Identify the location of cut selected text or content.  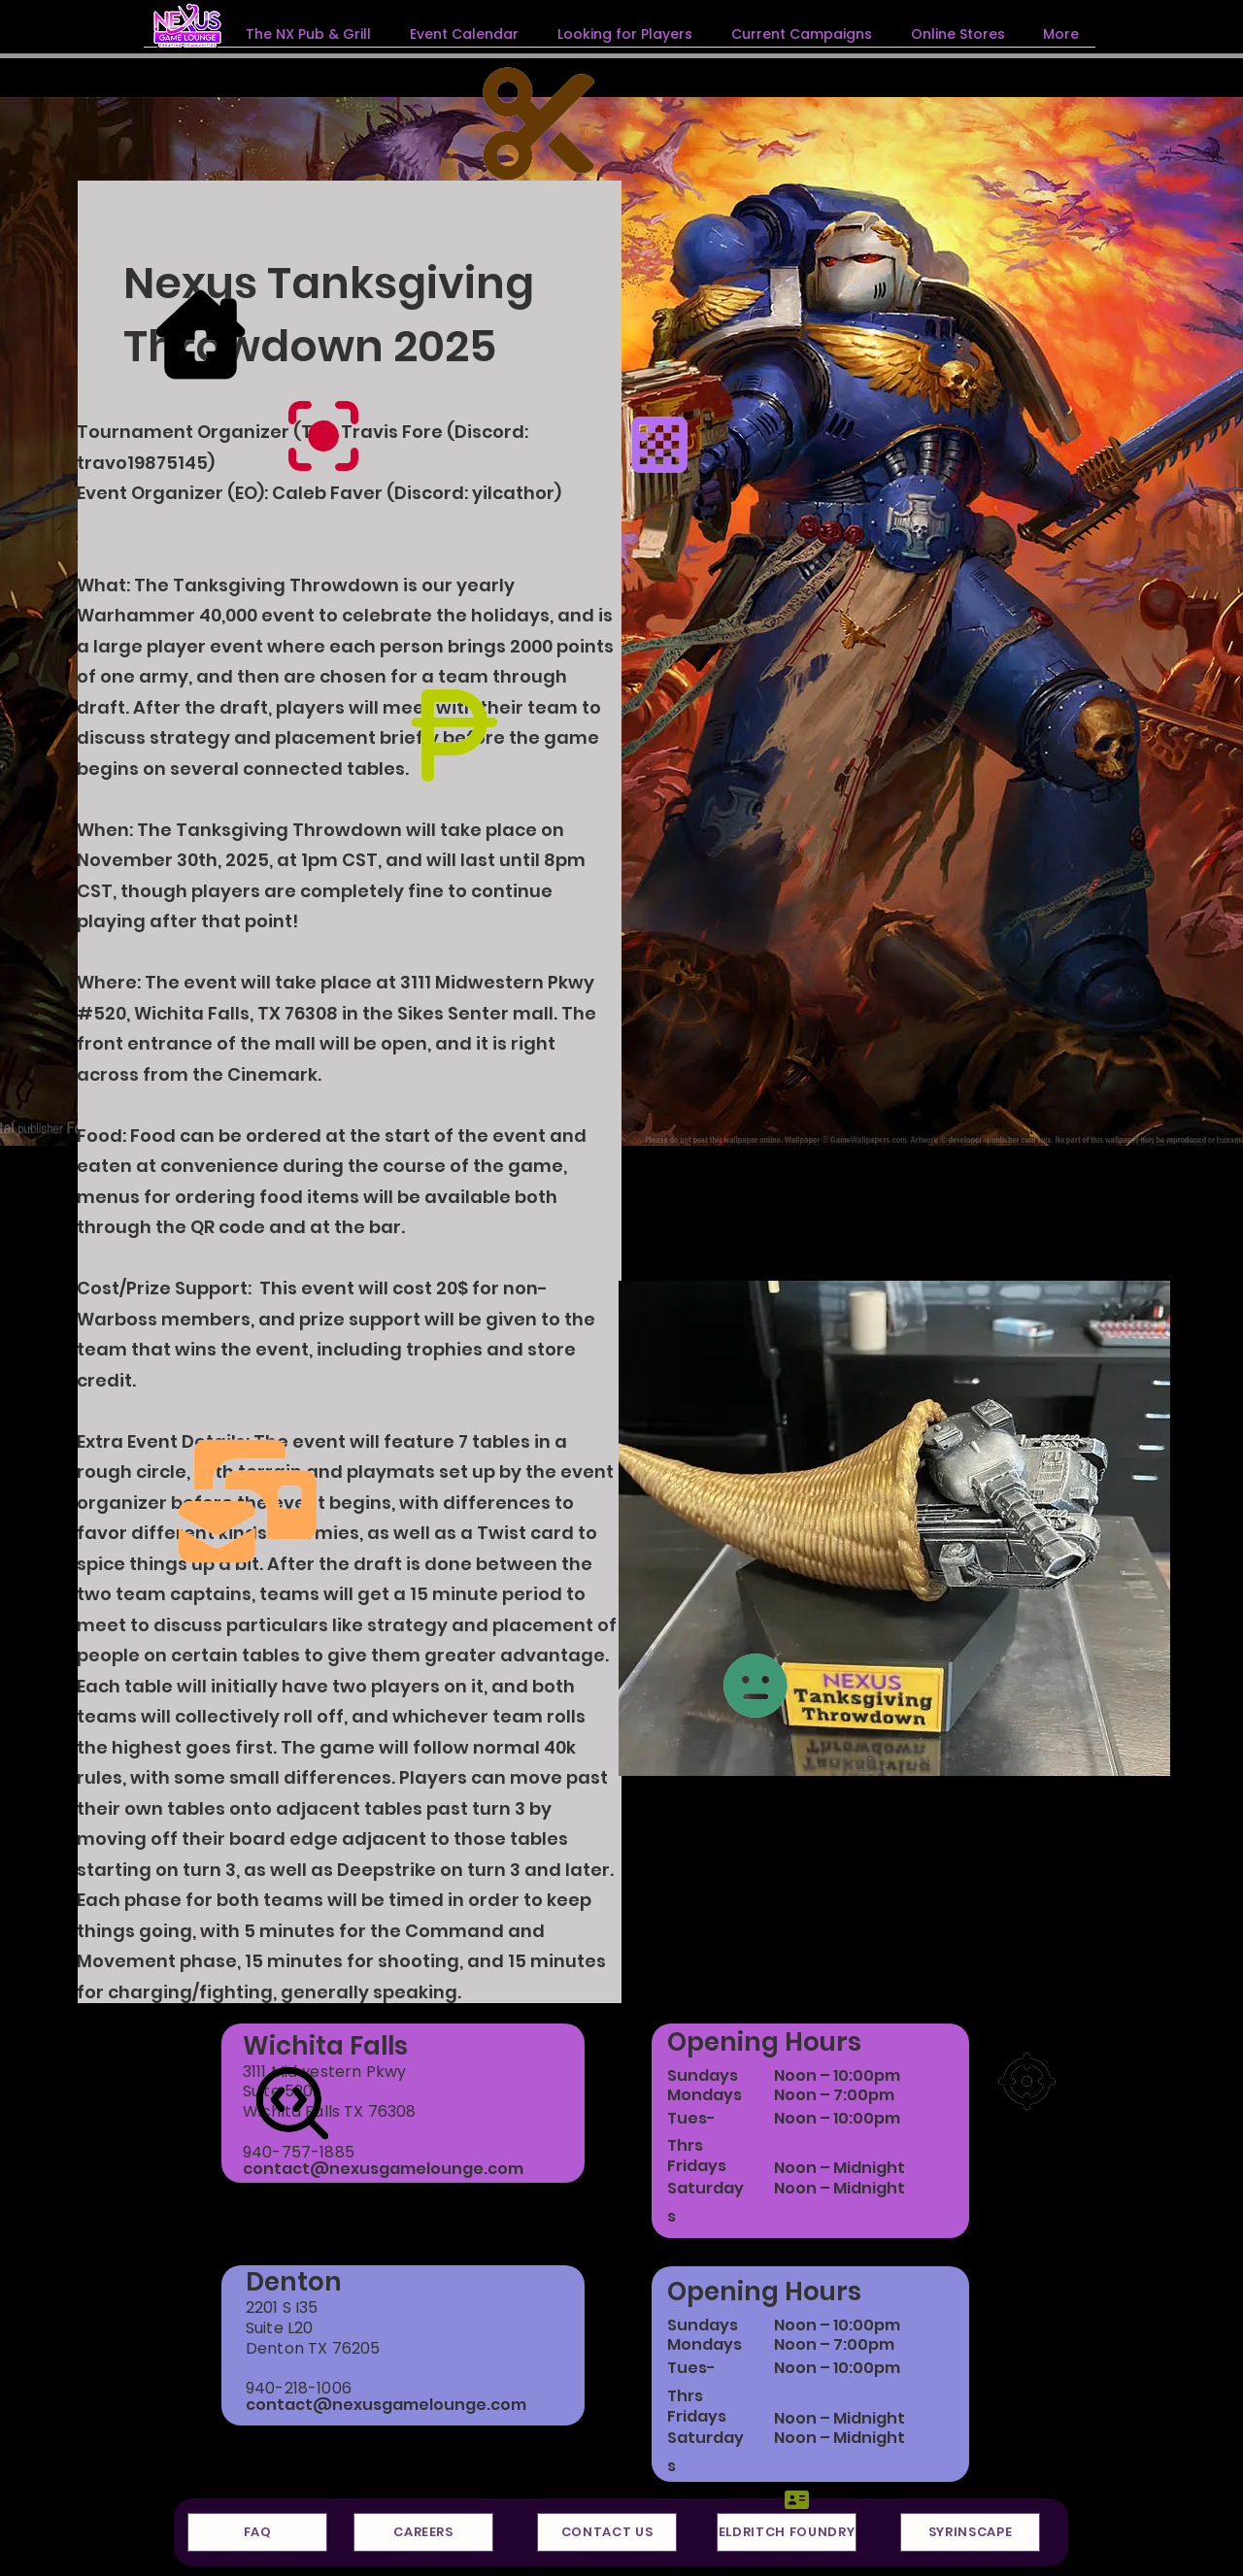
(539, 123).